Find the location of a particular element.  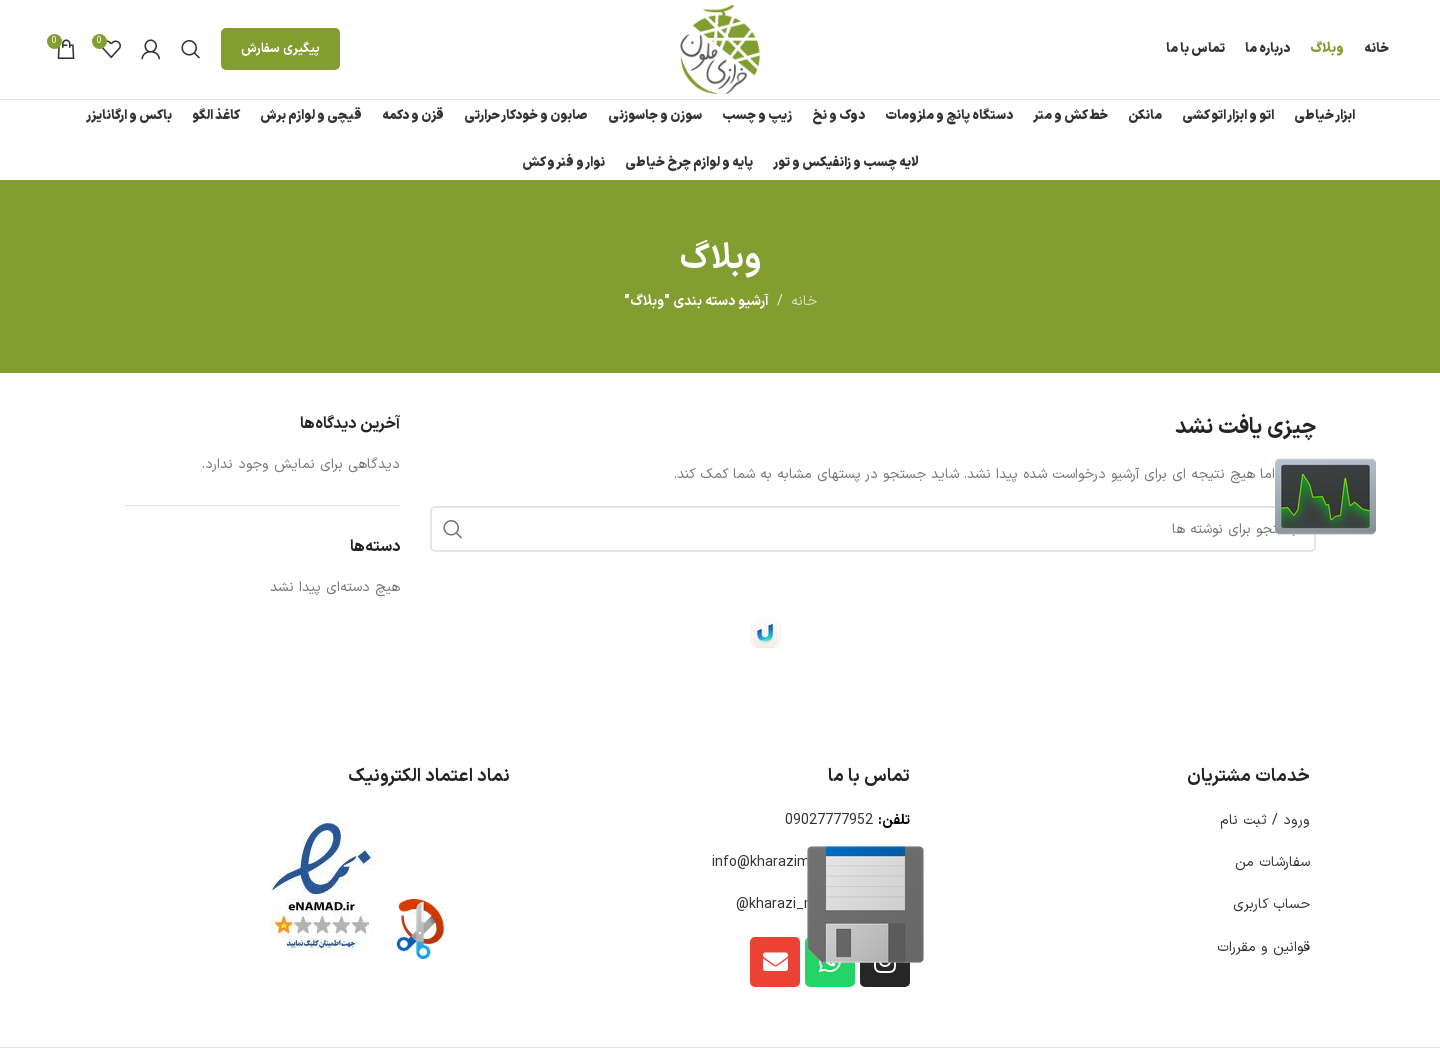

open snip & sketch to capture a screenshot is located at coordinates (420, 929).